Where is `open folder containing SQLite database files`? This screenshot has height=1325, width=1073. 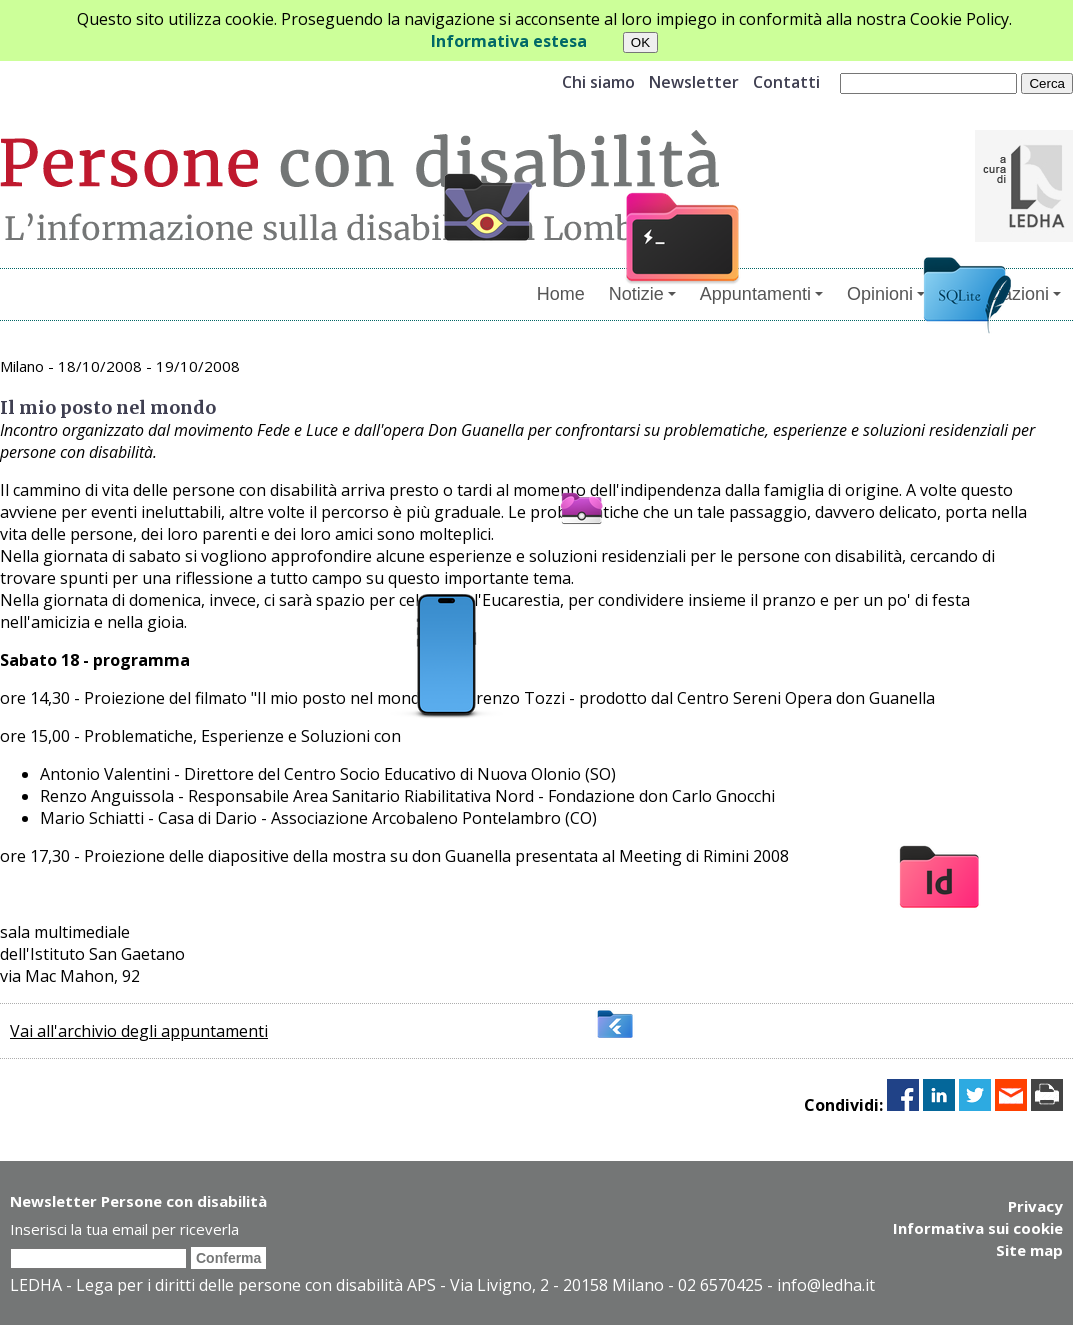
open folder containing SQLite database files is located at coordinates (964, 291).